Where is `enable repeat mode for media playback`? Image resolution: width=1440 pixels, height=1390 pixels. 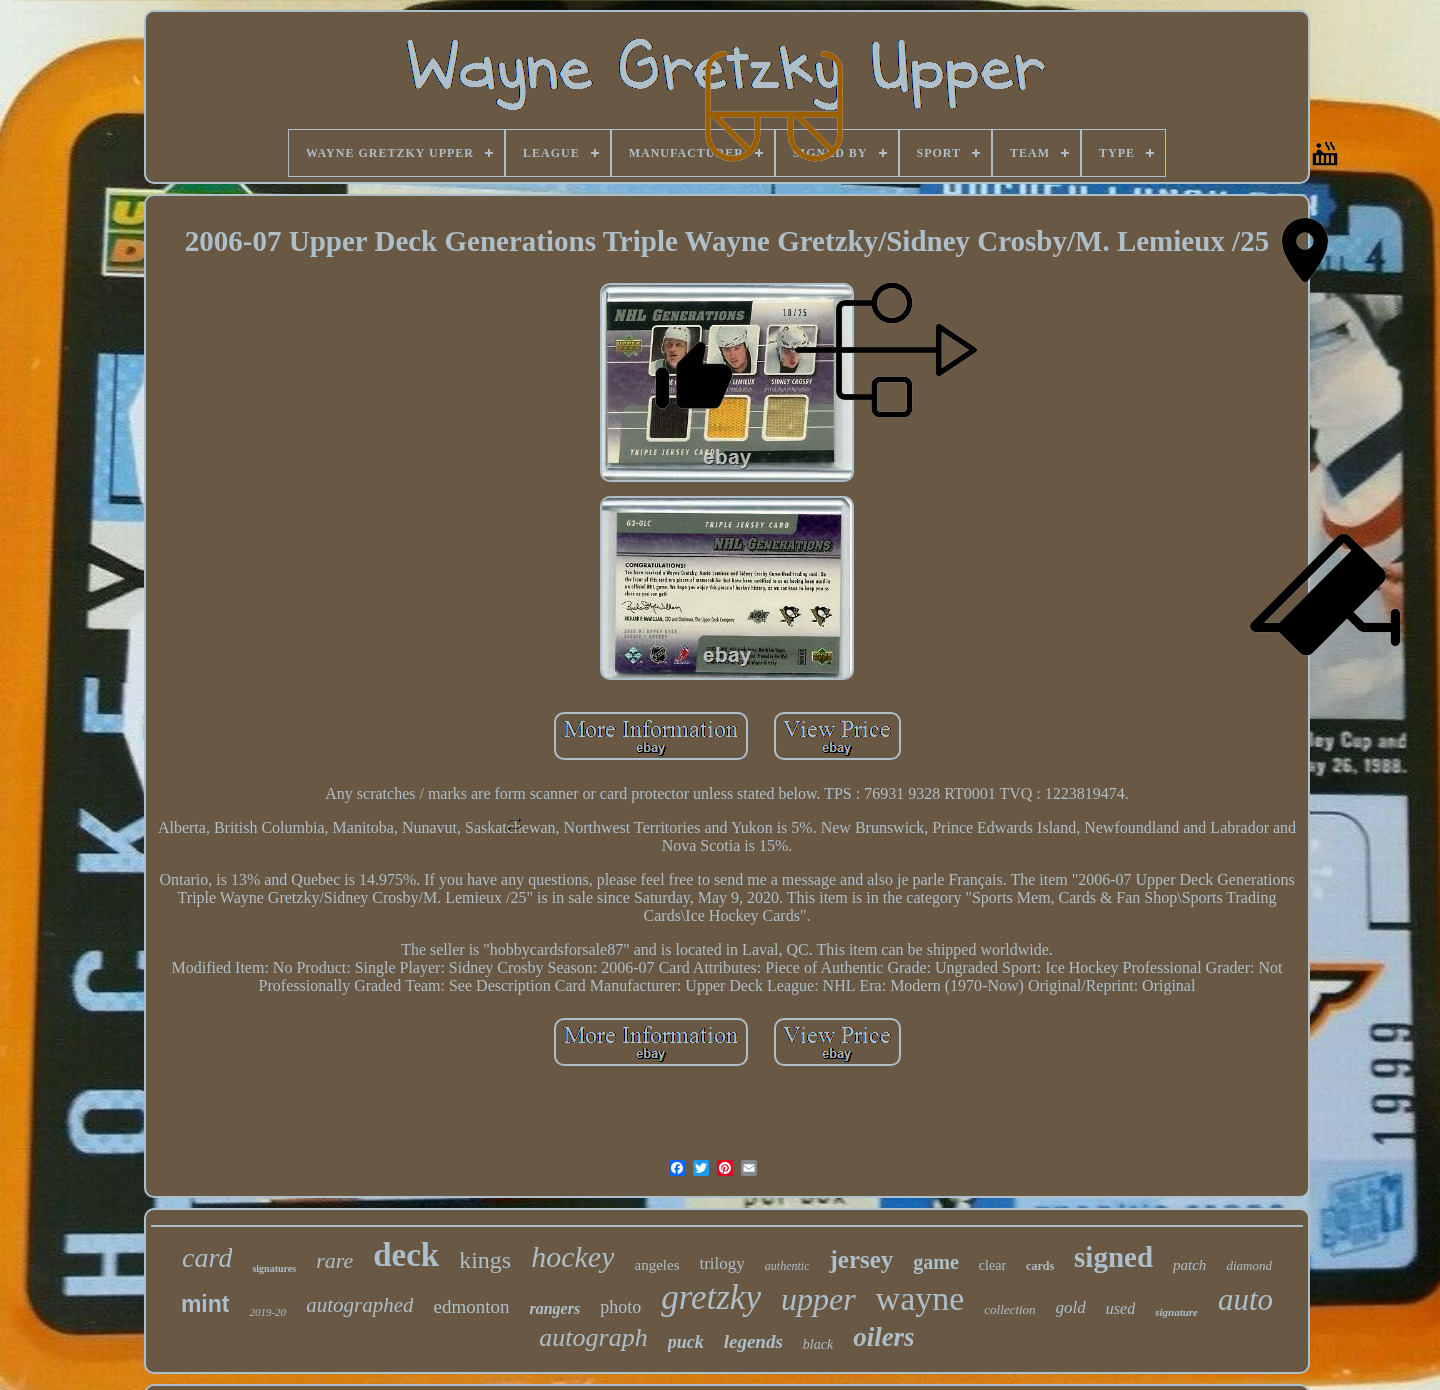
enable repeat mode for media playback is located at coordinates (514, 824).